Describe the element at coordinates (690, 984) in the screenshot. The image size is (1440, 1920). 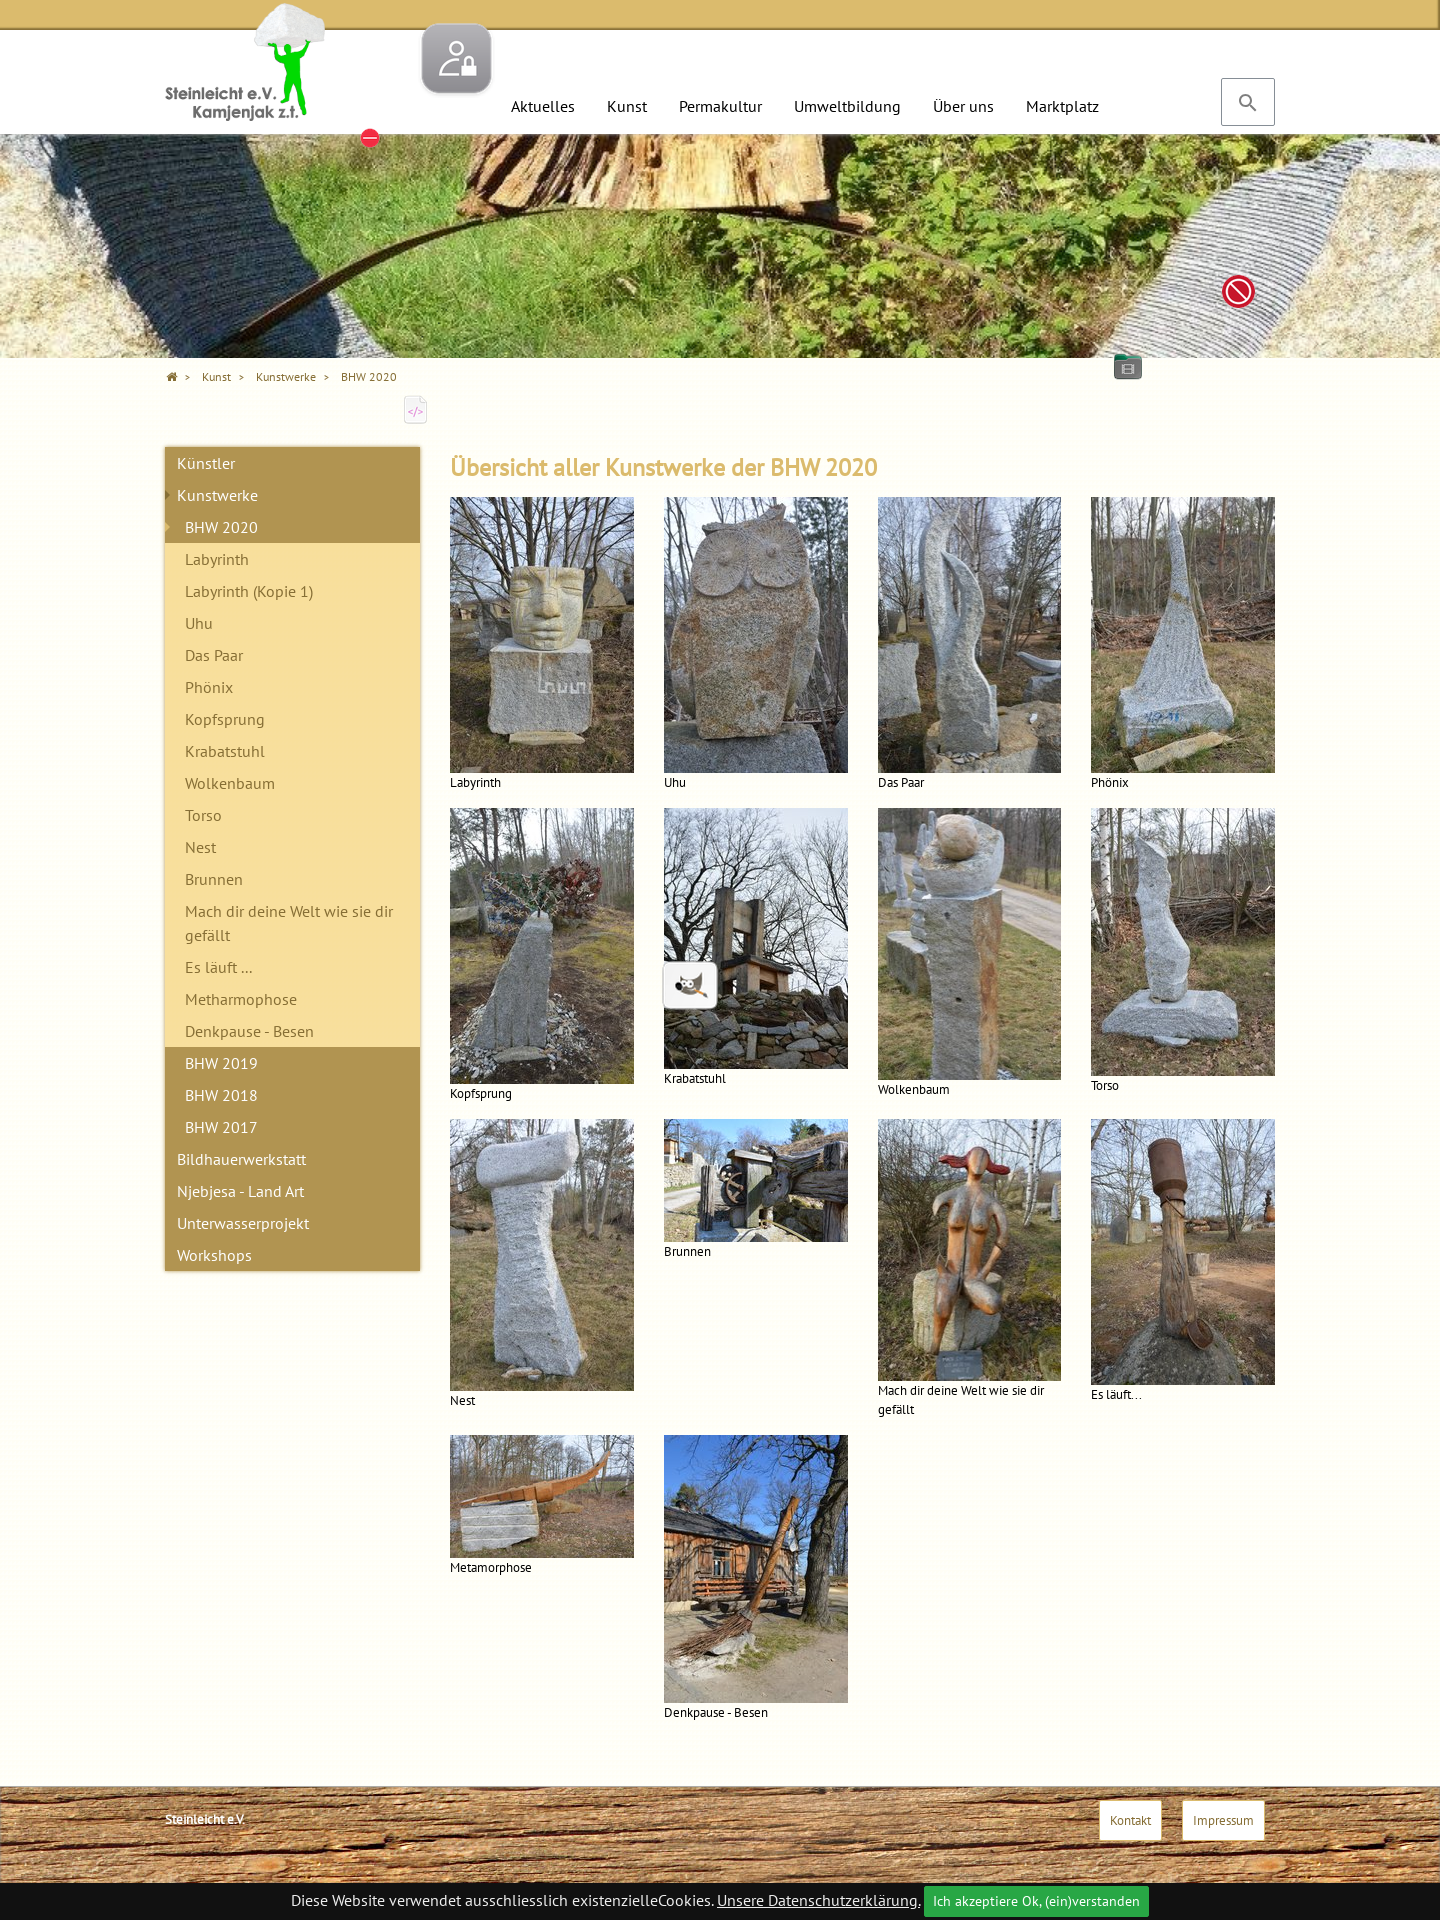
I see `a compressed GIMP image file` at that location.